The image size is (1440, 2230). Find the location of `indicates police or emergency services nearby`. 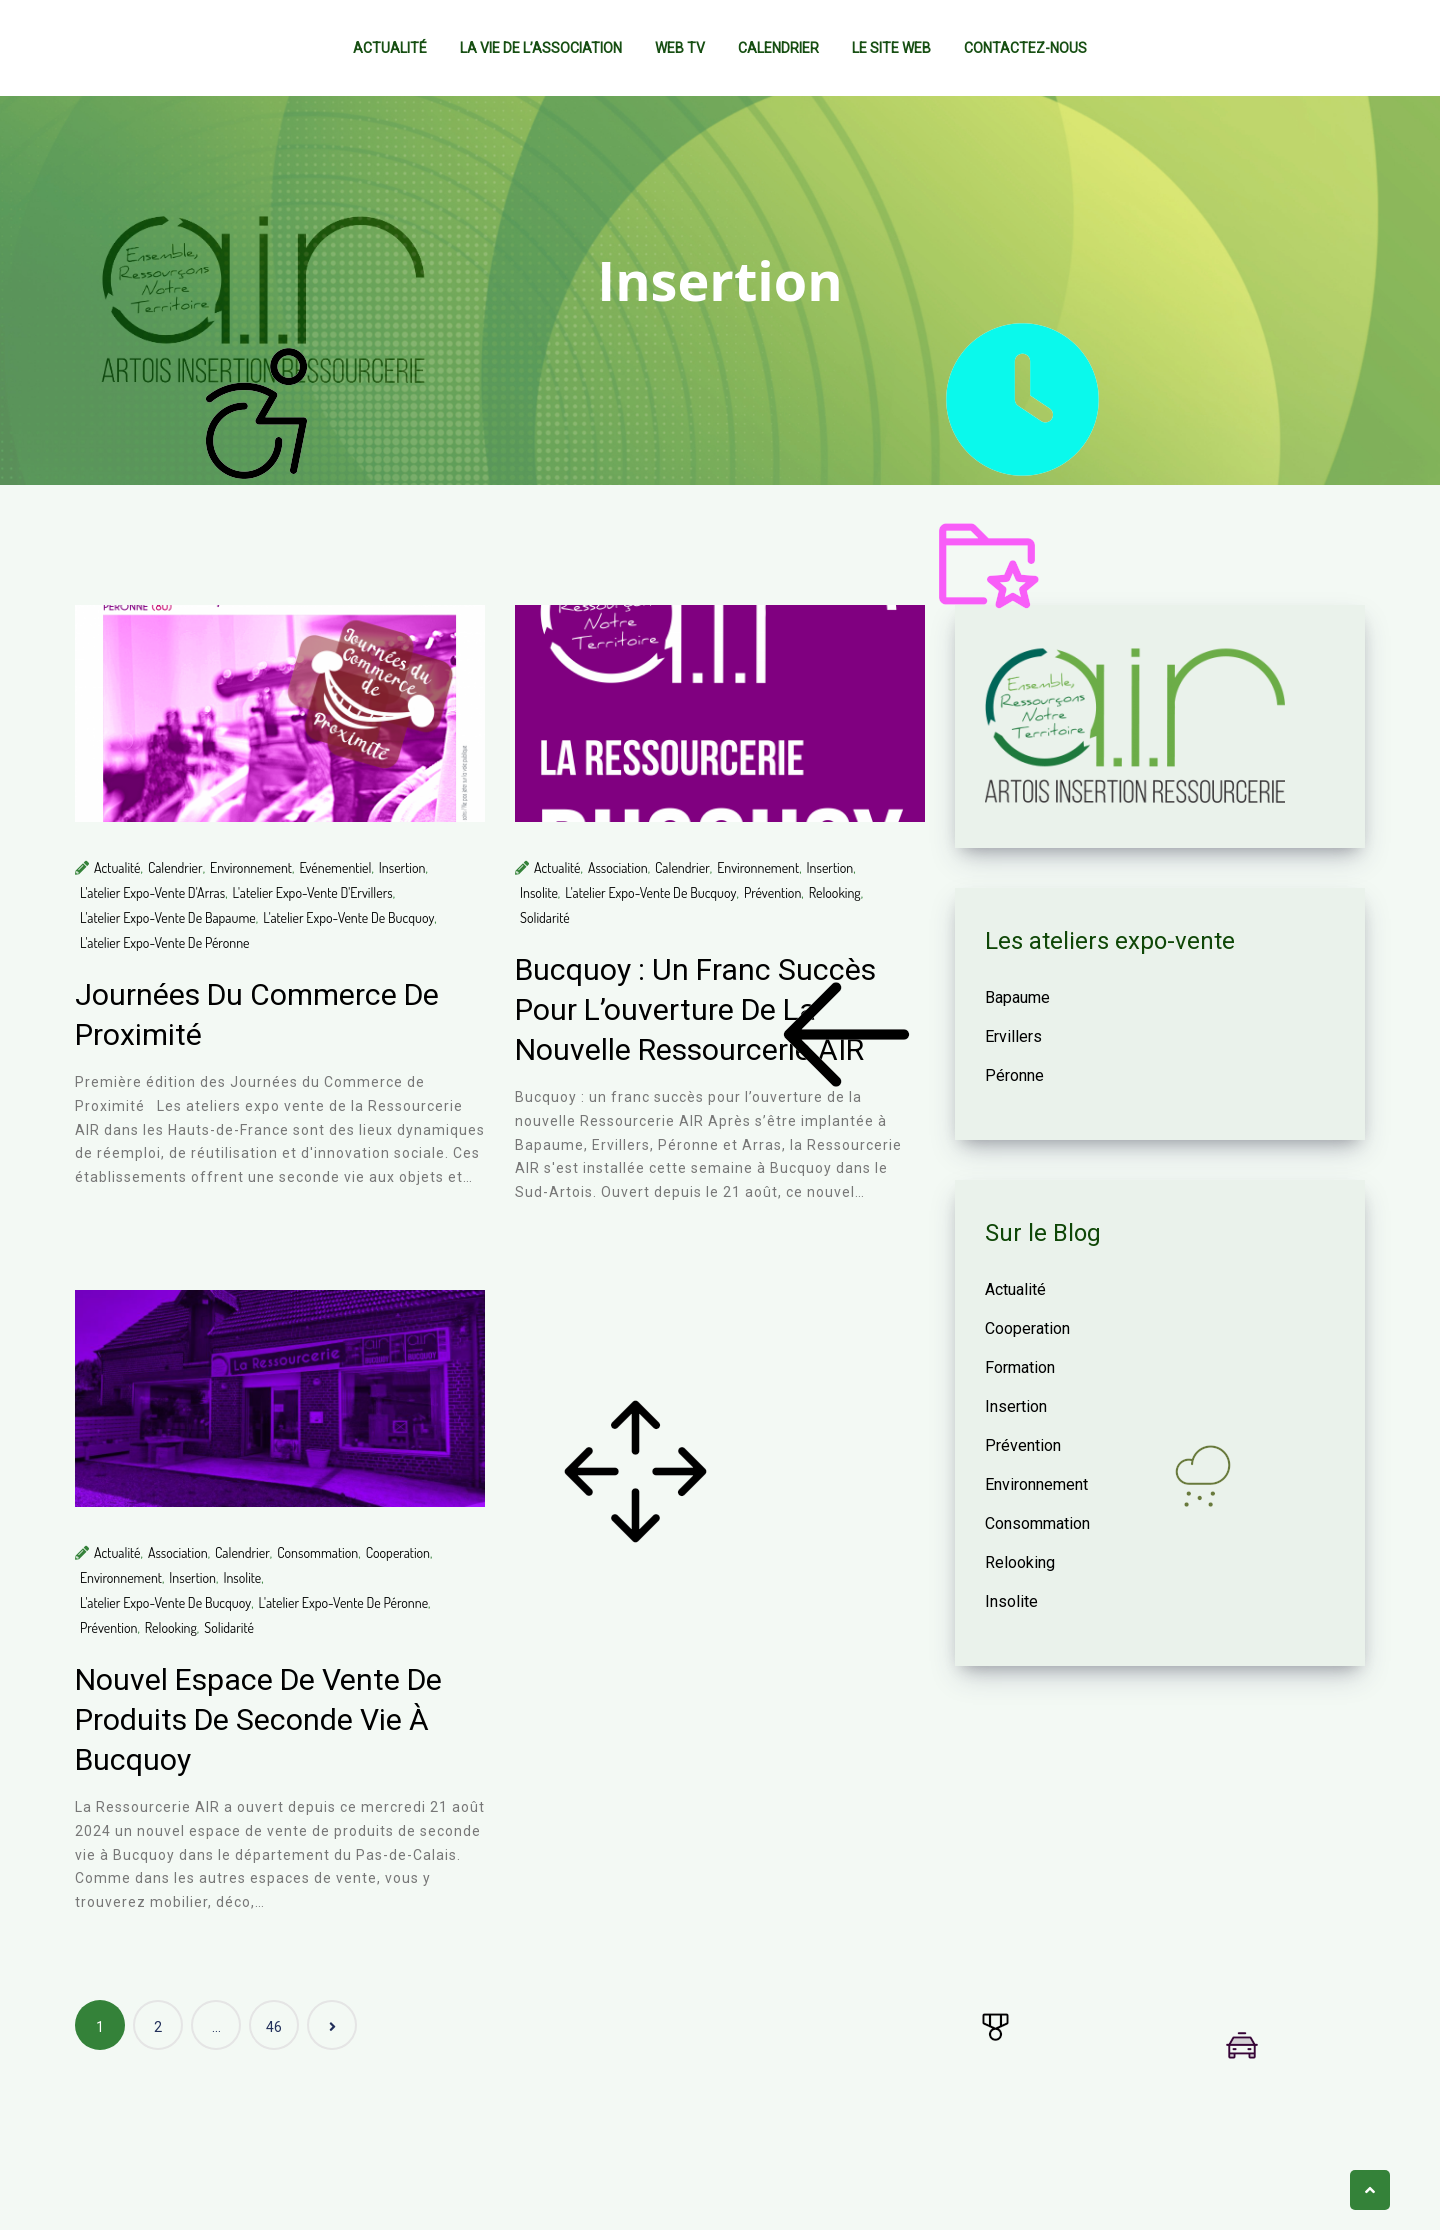

indicates police or emergency services nearby is located at coordinates (1242, 2047).